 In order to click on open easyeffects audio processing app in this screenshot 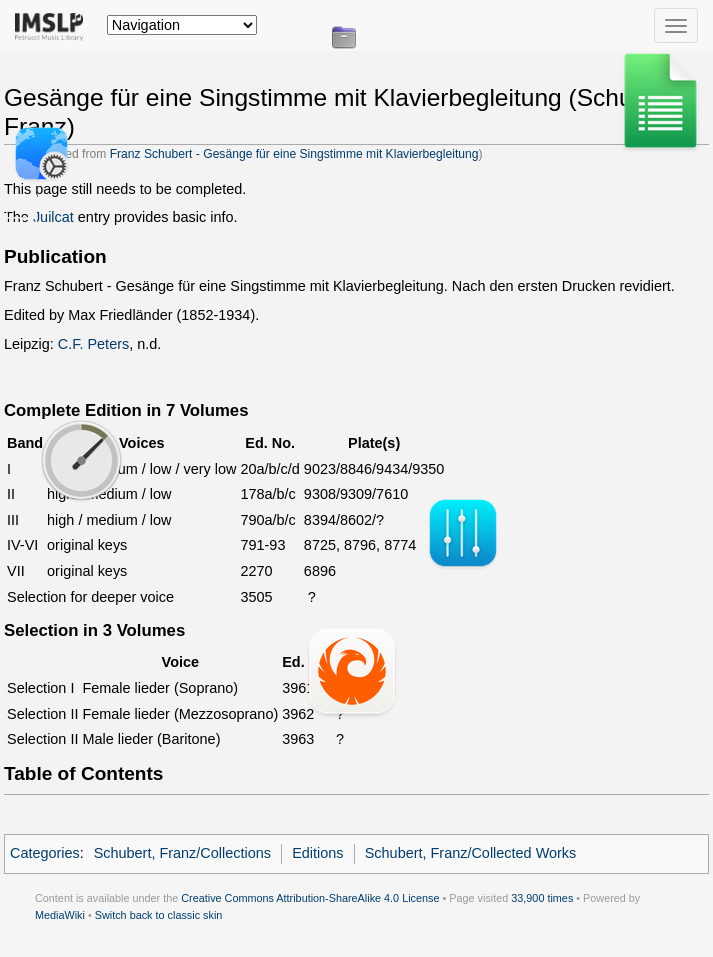, I will do `click(463, 533)`.